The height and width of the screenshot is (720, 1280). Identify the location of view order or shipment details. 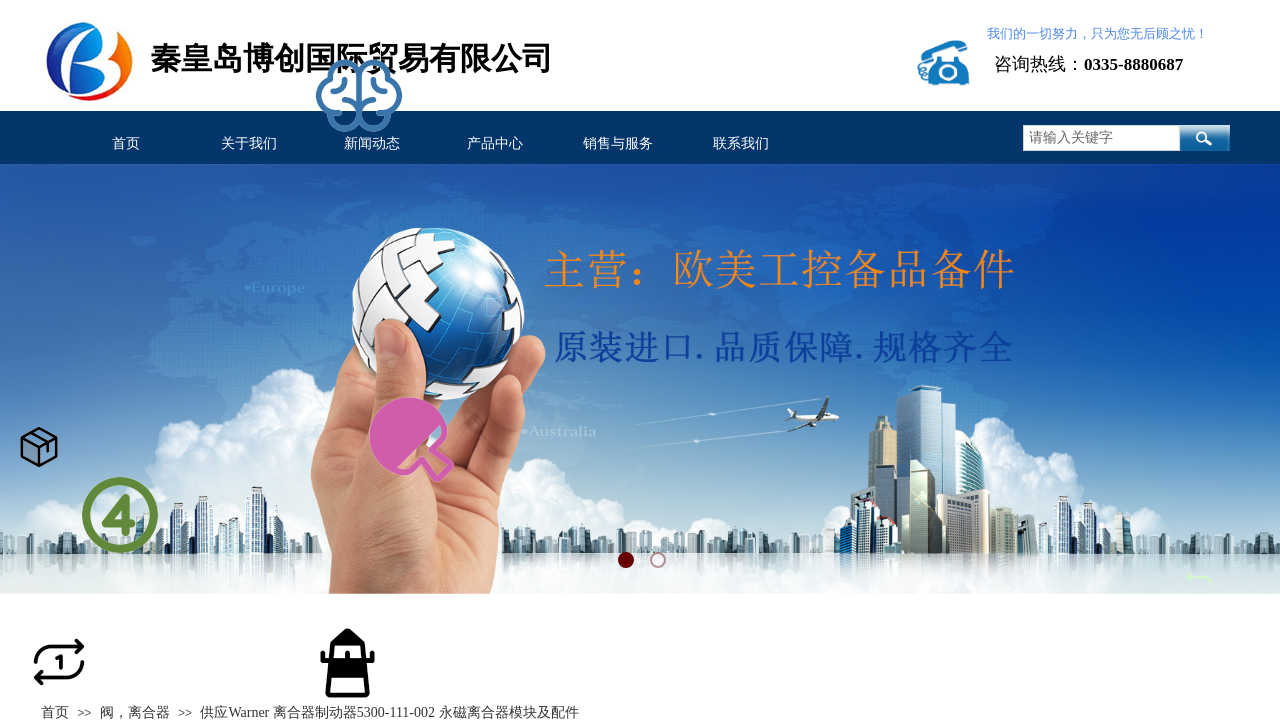
(39, 447).